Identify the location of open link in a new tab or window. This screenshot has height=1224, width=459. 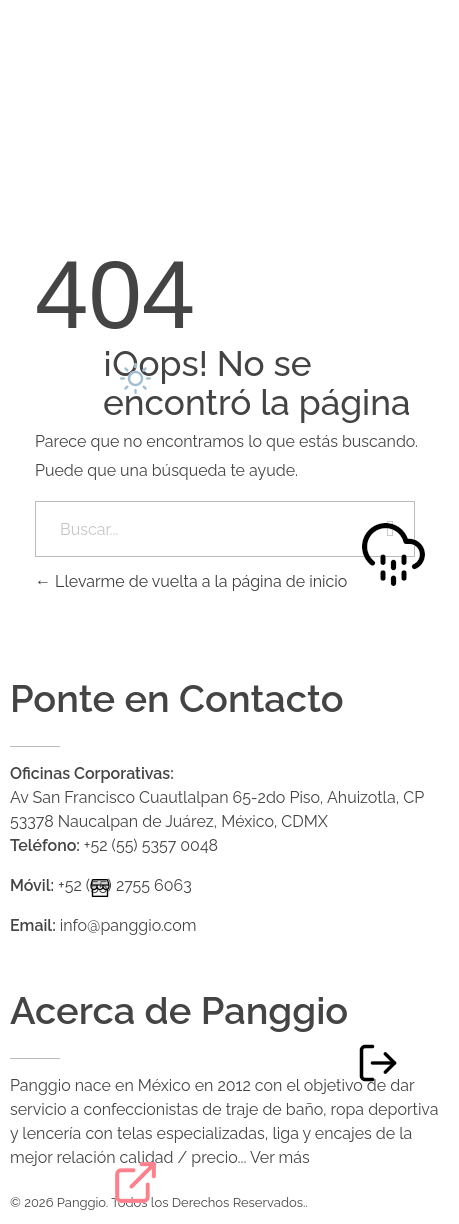
(135, 1182).